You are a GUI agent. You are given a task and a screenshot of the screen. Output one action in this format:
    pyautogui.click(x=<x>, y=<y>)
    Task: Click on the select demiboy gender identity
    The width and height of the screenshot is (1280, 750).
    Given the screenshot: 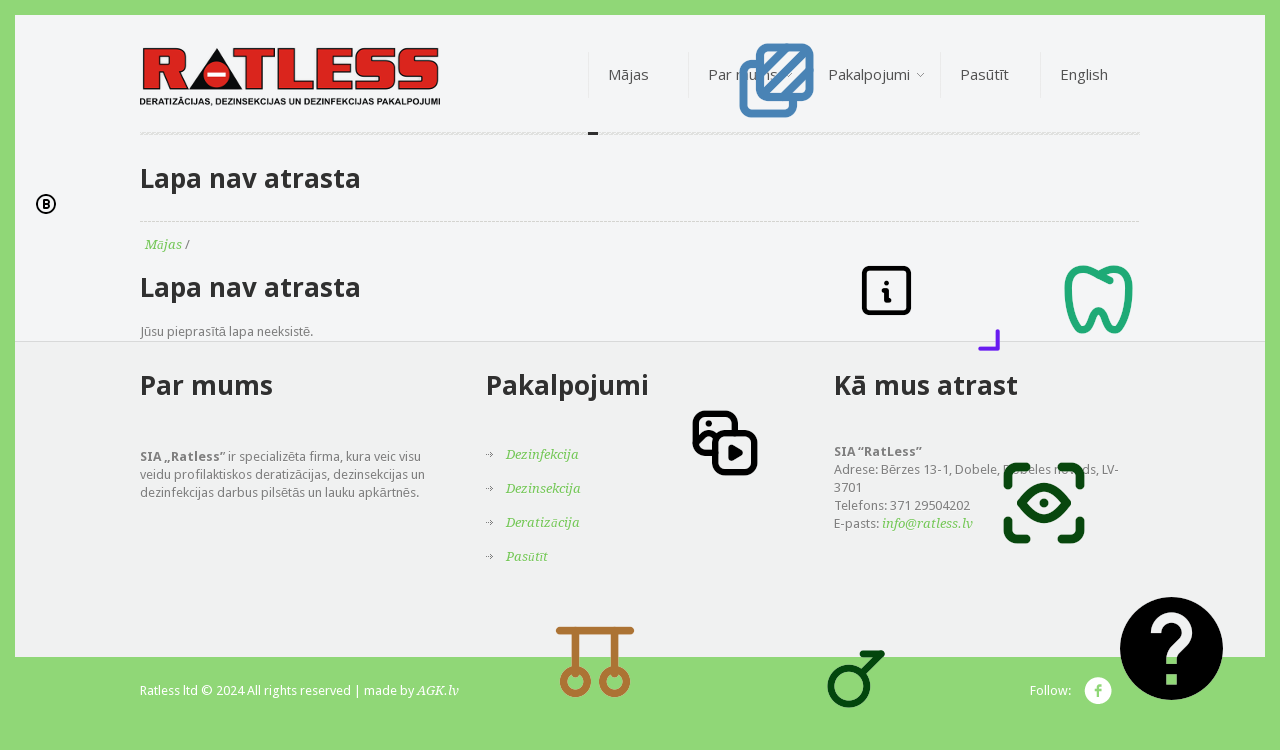 What is the action you would take?
    pyautogui.click(x=856, y=679)
    